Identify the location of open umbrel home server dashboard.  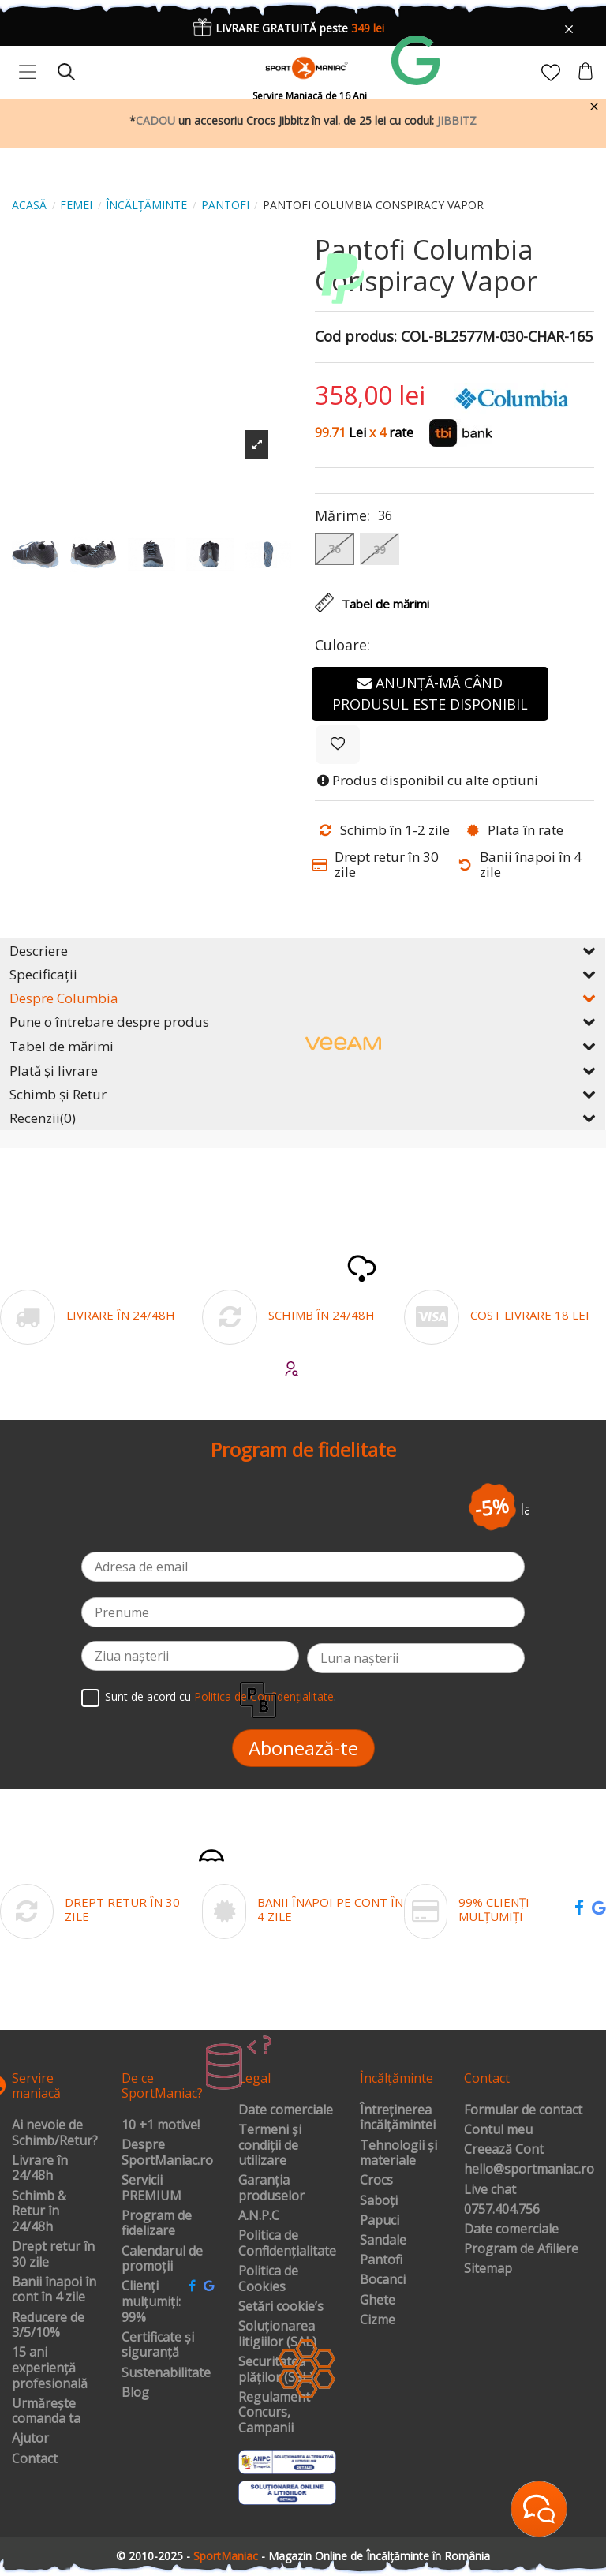
(211, 1855).